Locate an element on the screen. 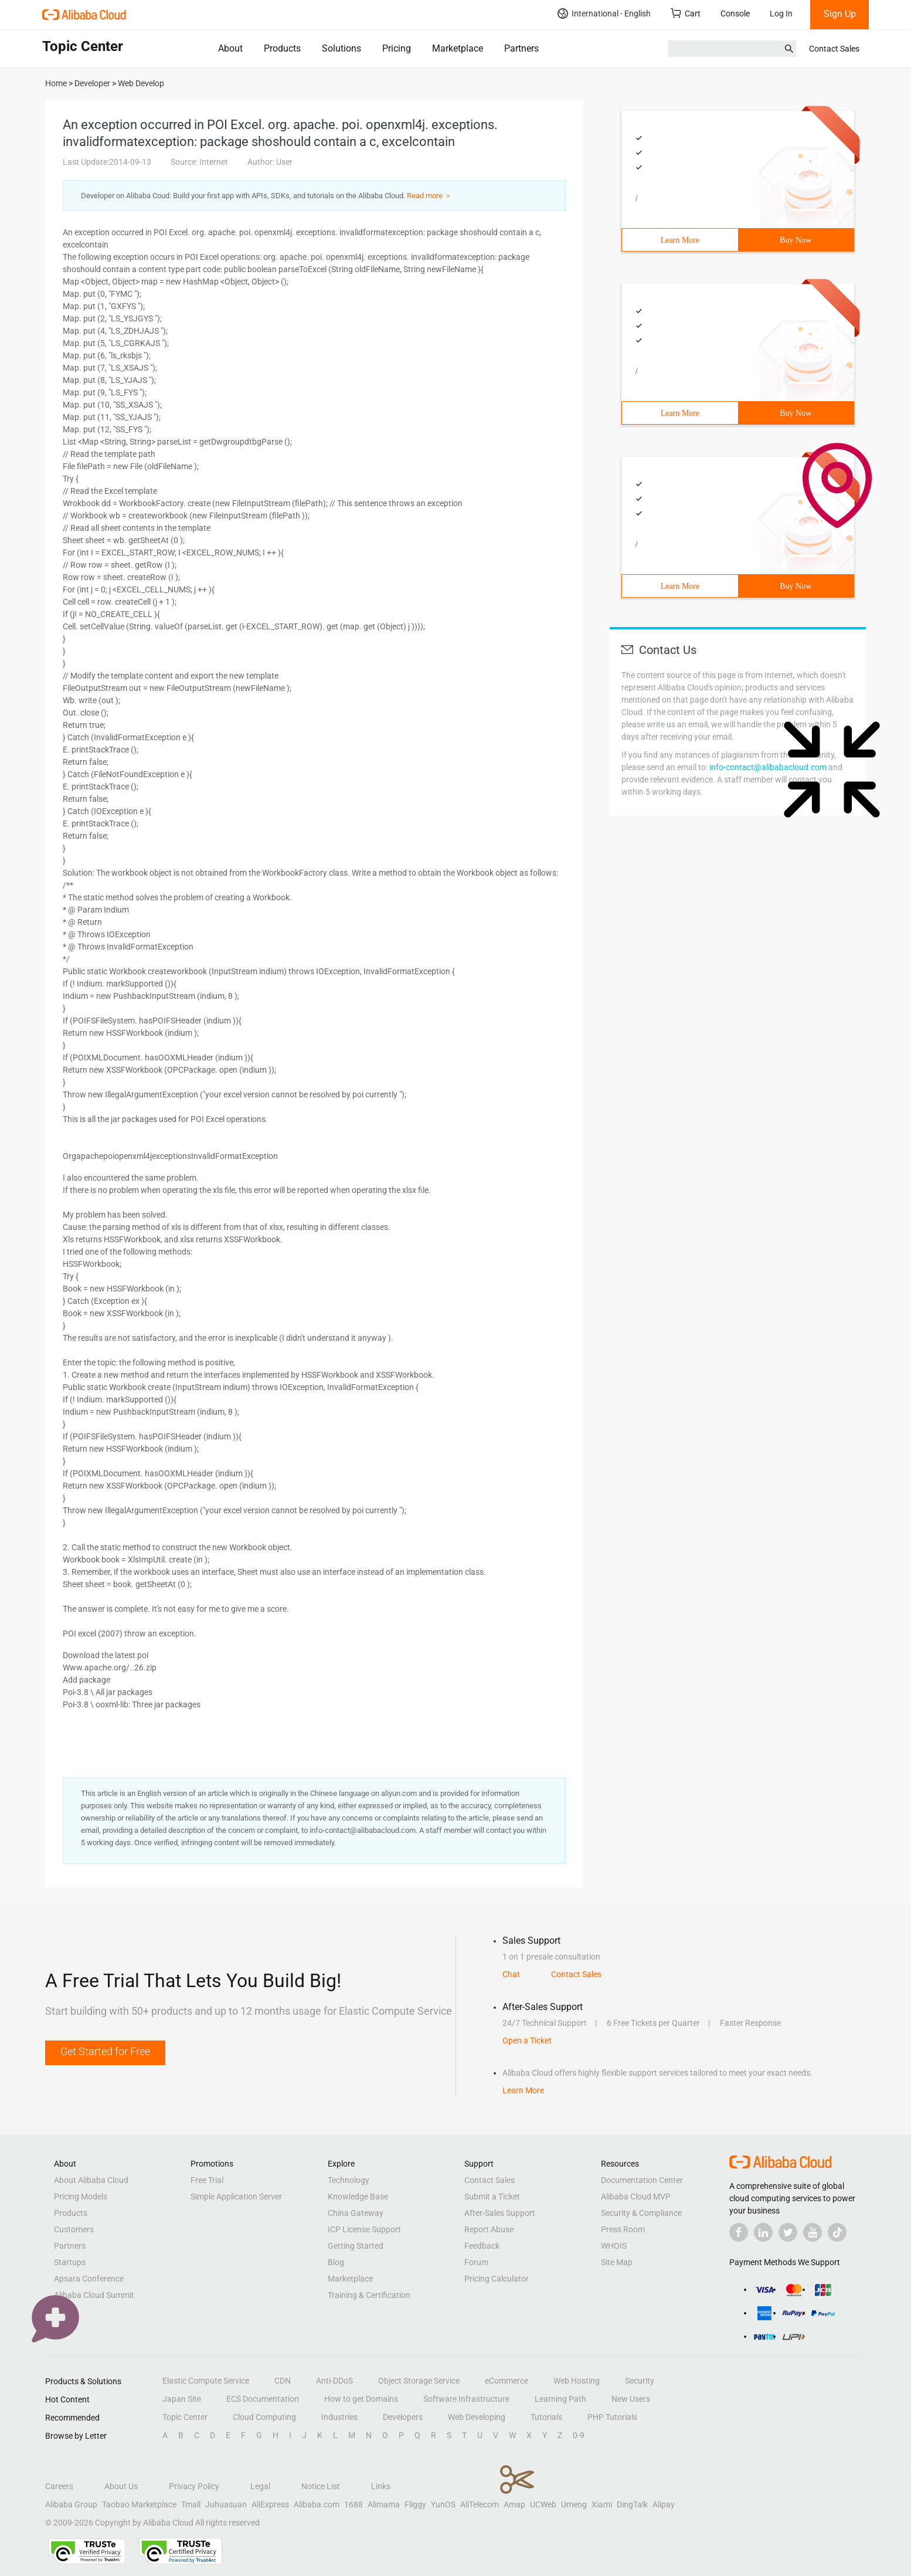  cut selected content is located at coordinates (516, 2479).